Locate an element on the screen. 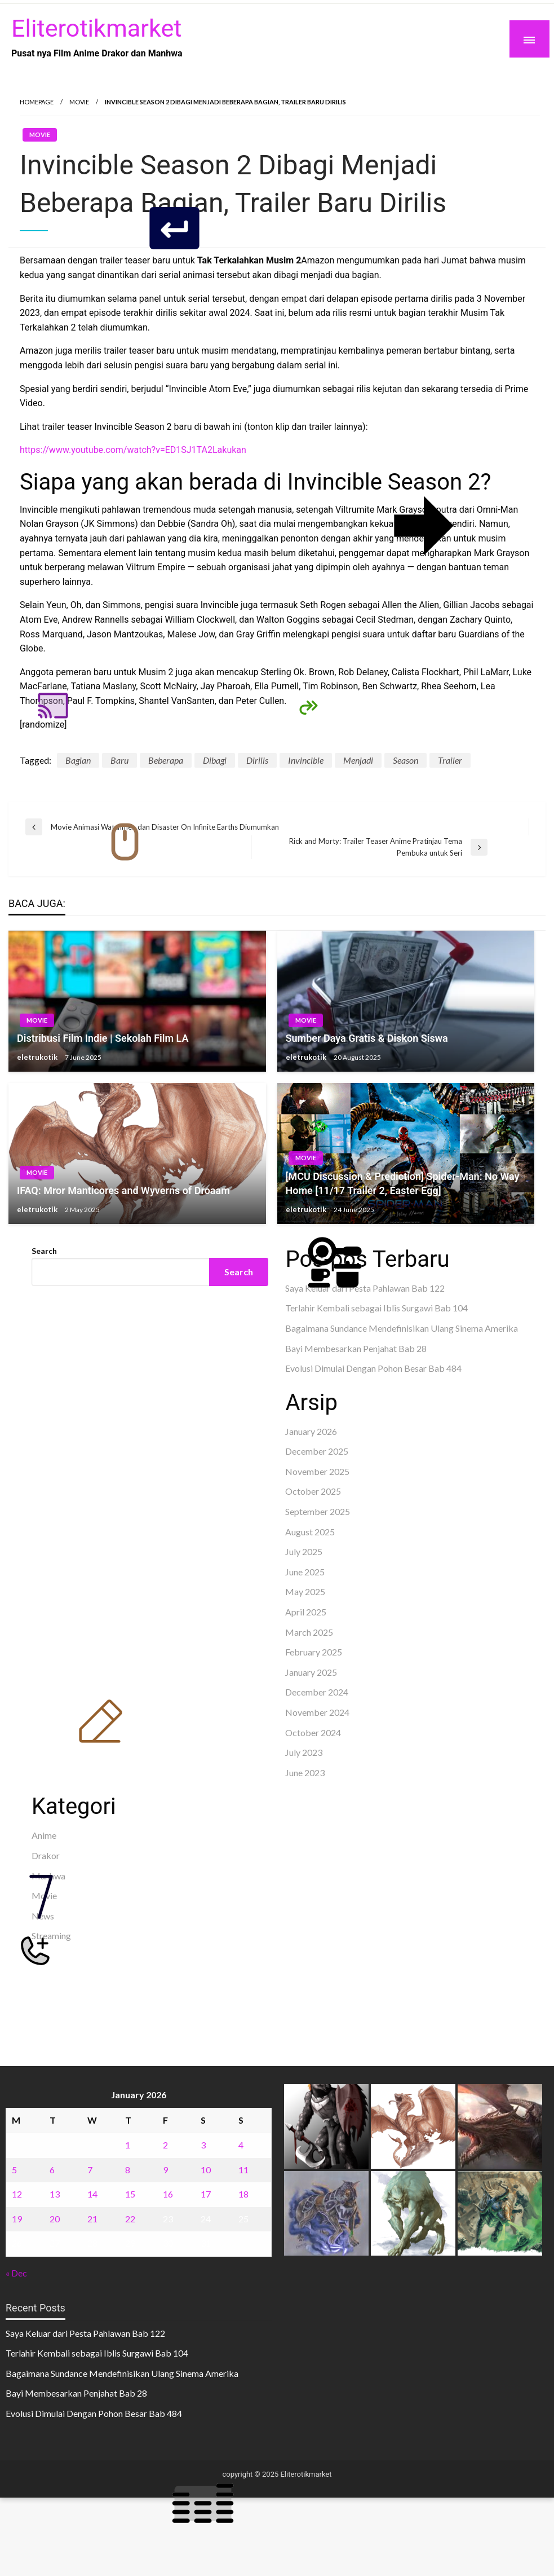 The height and width of the screenshot is (2576, 554). mouse input device indicator is located at coordinates (125, 842).